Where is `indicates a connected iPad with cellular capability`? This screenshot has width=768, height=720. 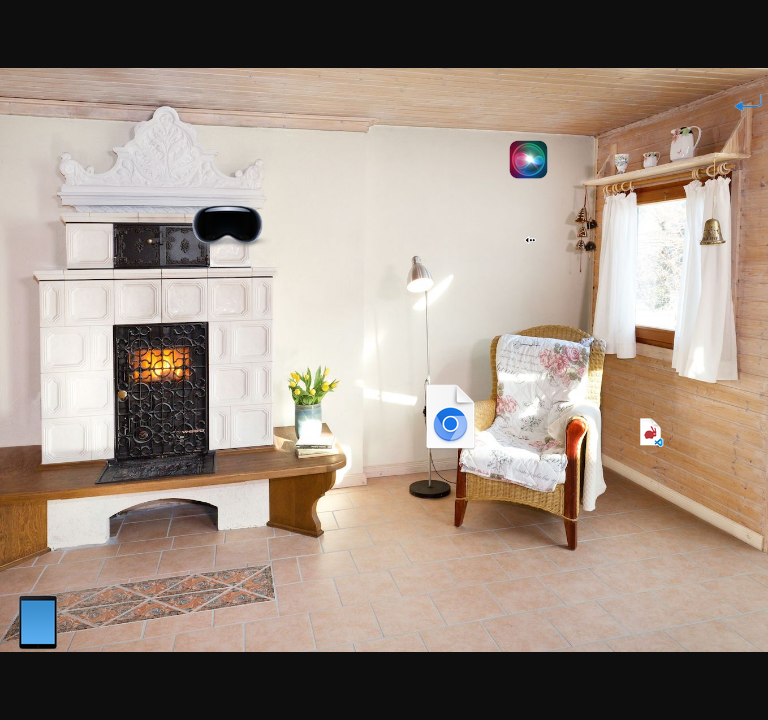 indicates a connected iPad with cellular capability is located at coordinates (38, 622).